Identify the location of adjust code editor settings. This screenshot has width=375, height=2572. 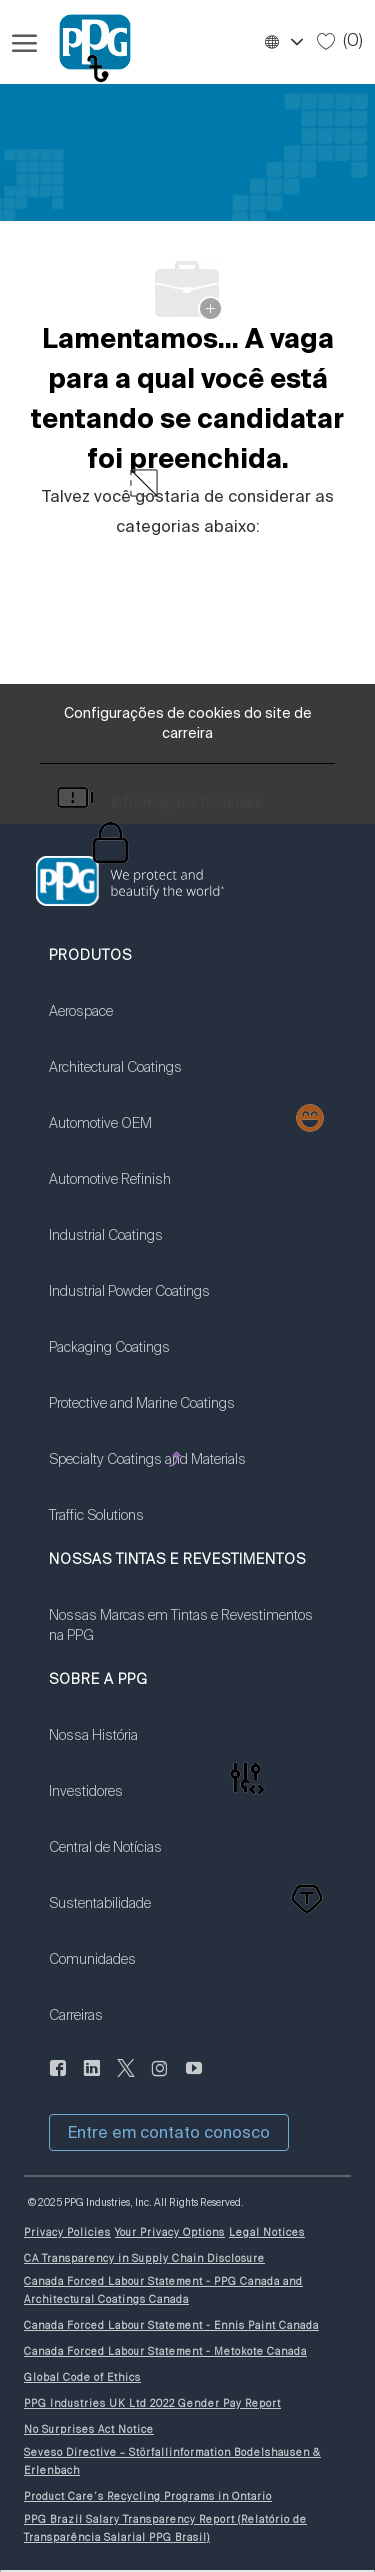
(245, 1777).